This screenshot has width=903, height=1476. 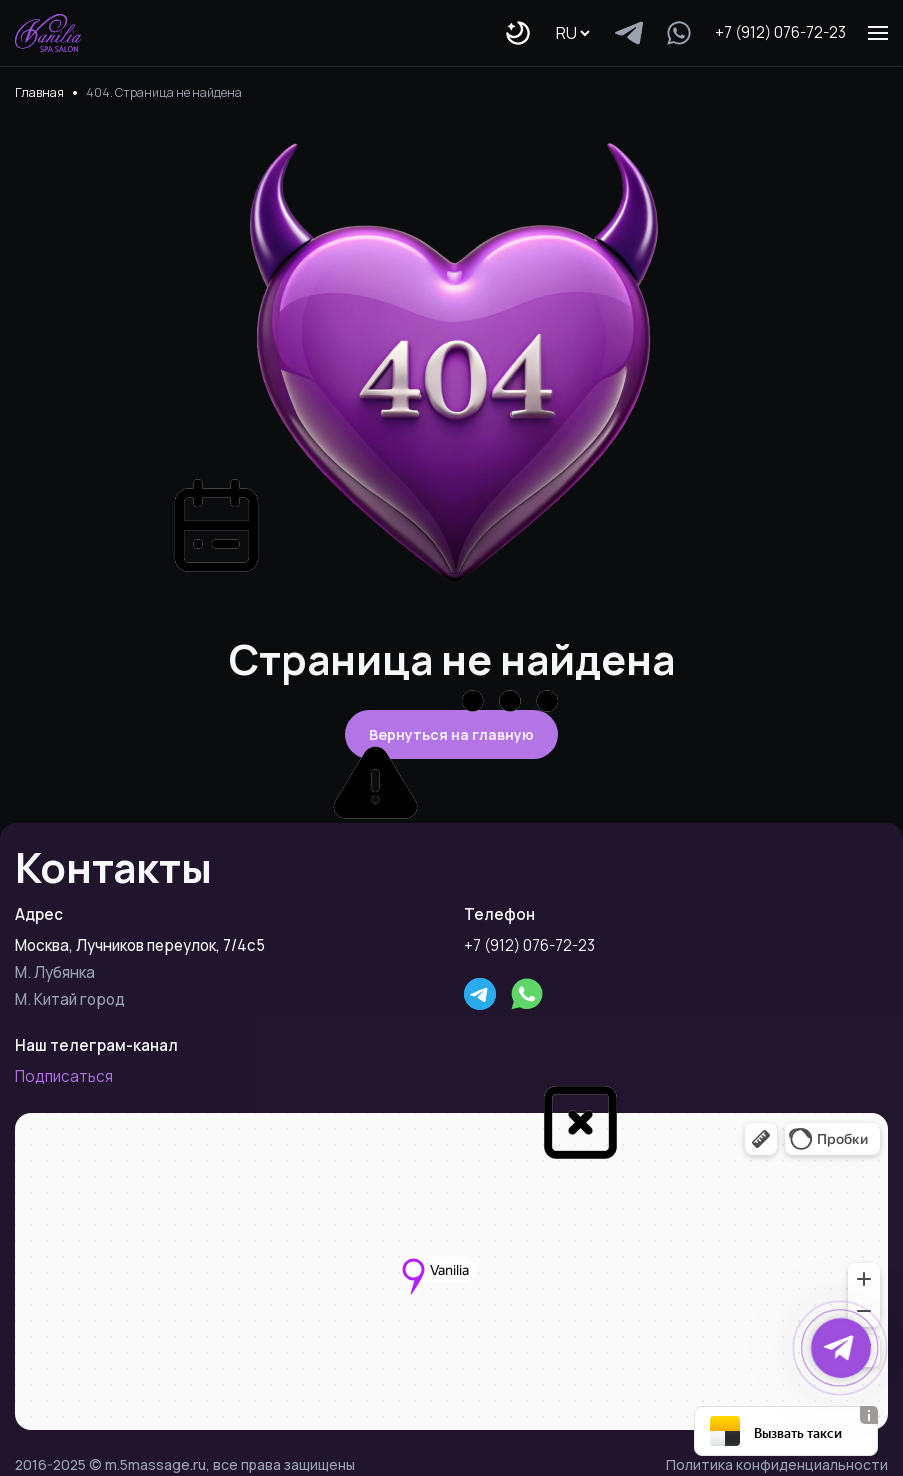 I want to click on access more options or actions, so click(x=510, y=701).